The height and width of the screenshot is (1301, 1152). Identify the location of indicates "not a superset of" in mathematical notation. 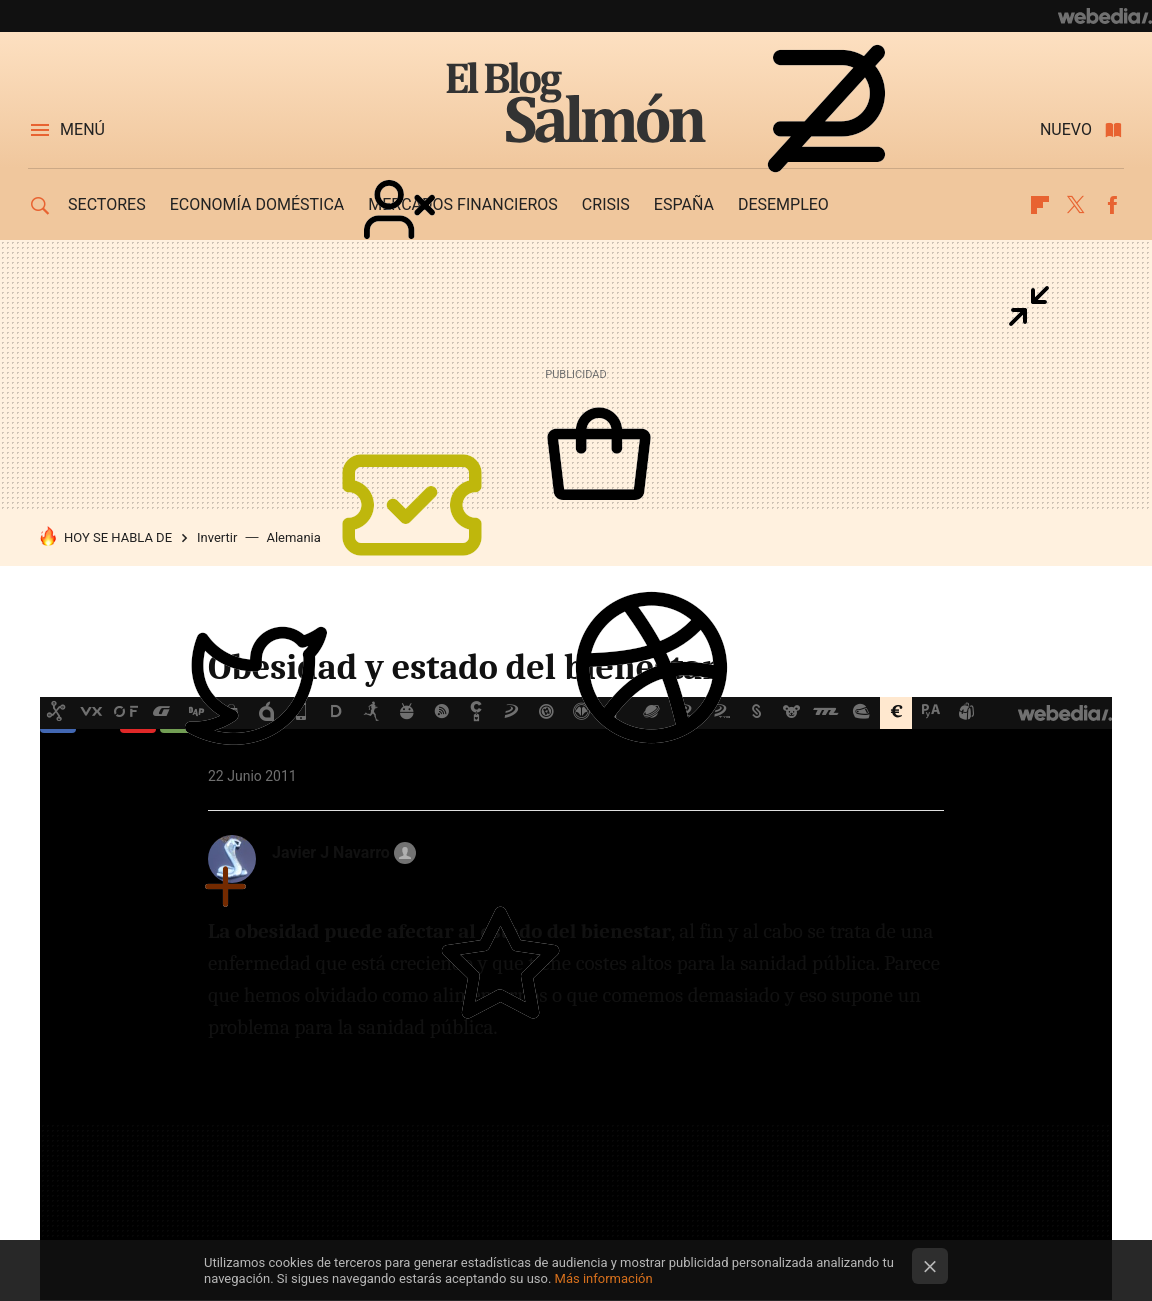
(826, 108).